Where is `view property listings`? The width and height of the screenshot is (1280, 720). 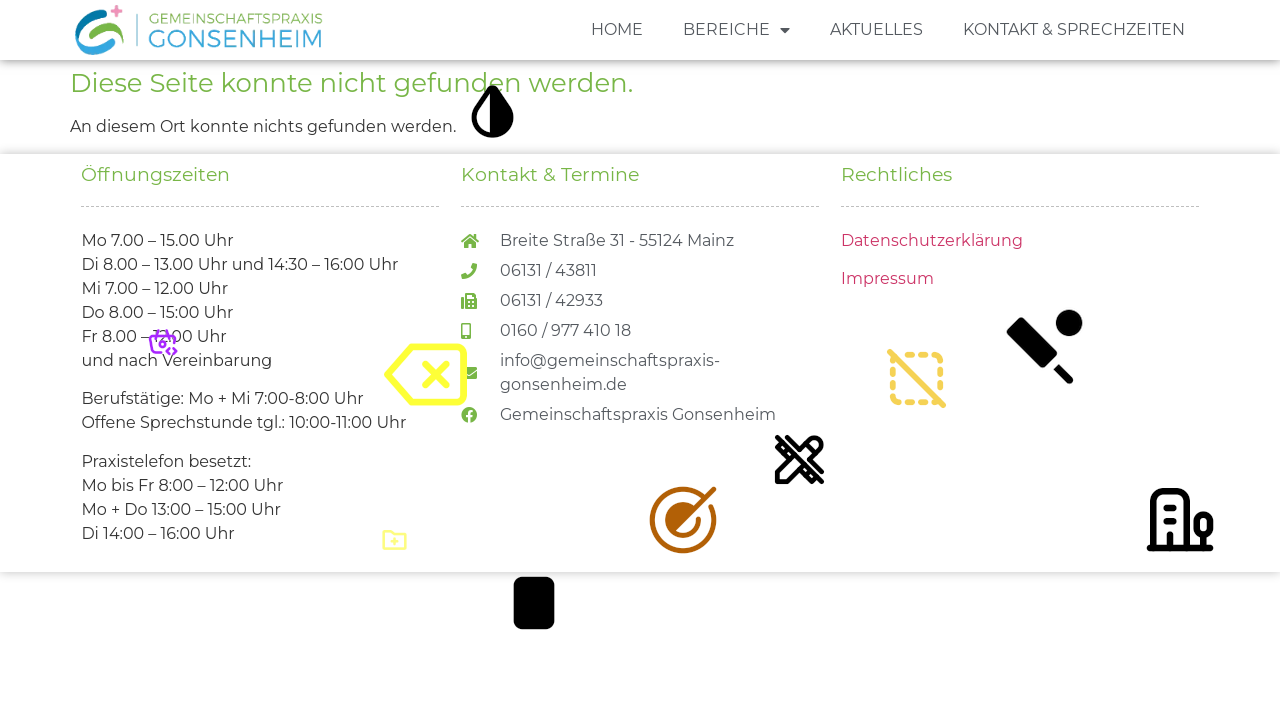
view property listings is located at coordinates (1180, 518).